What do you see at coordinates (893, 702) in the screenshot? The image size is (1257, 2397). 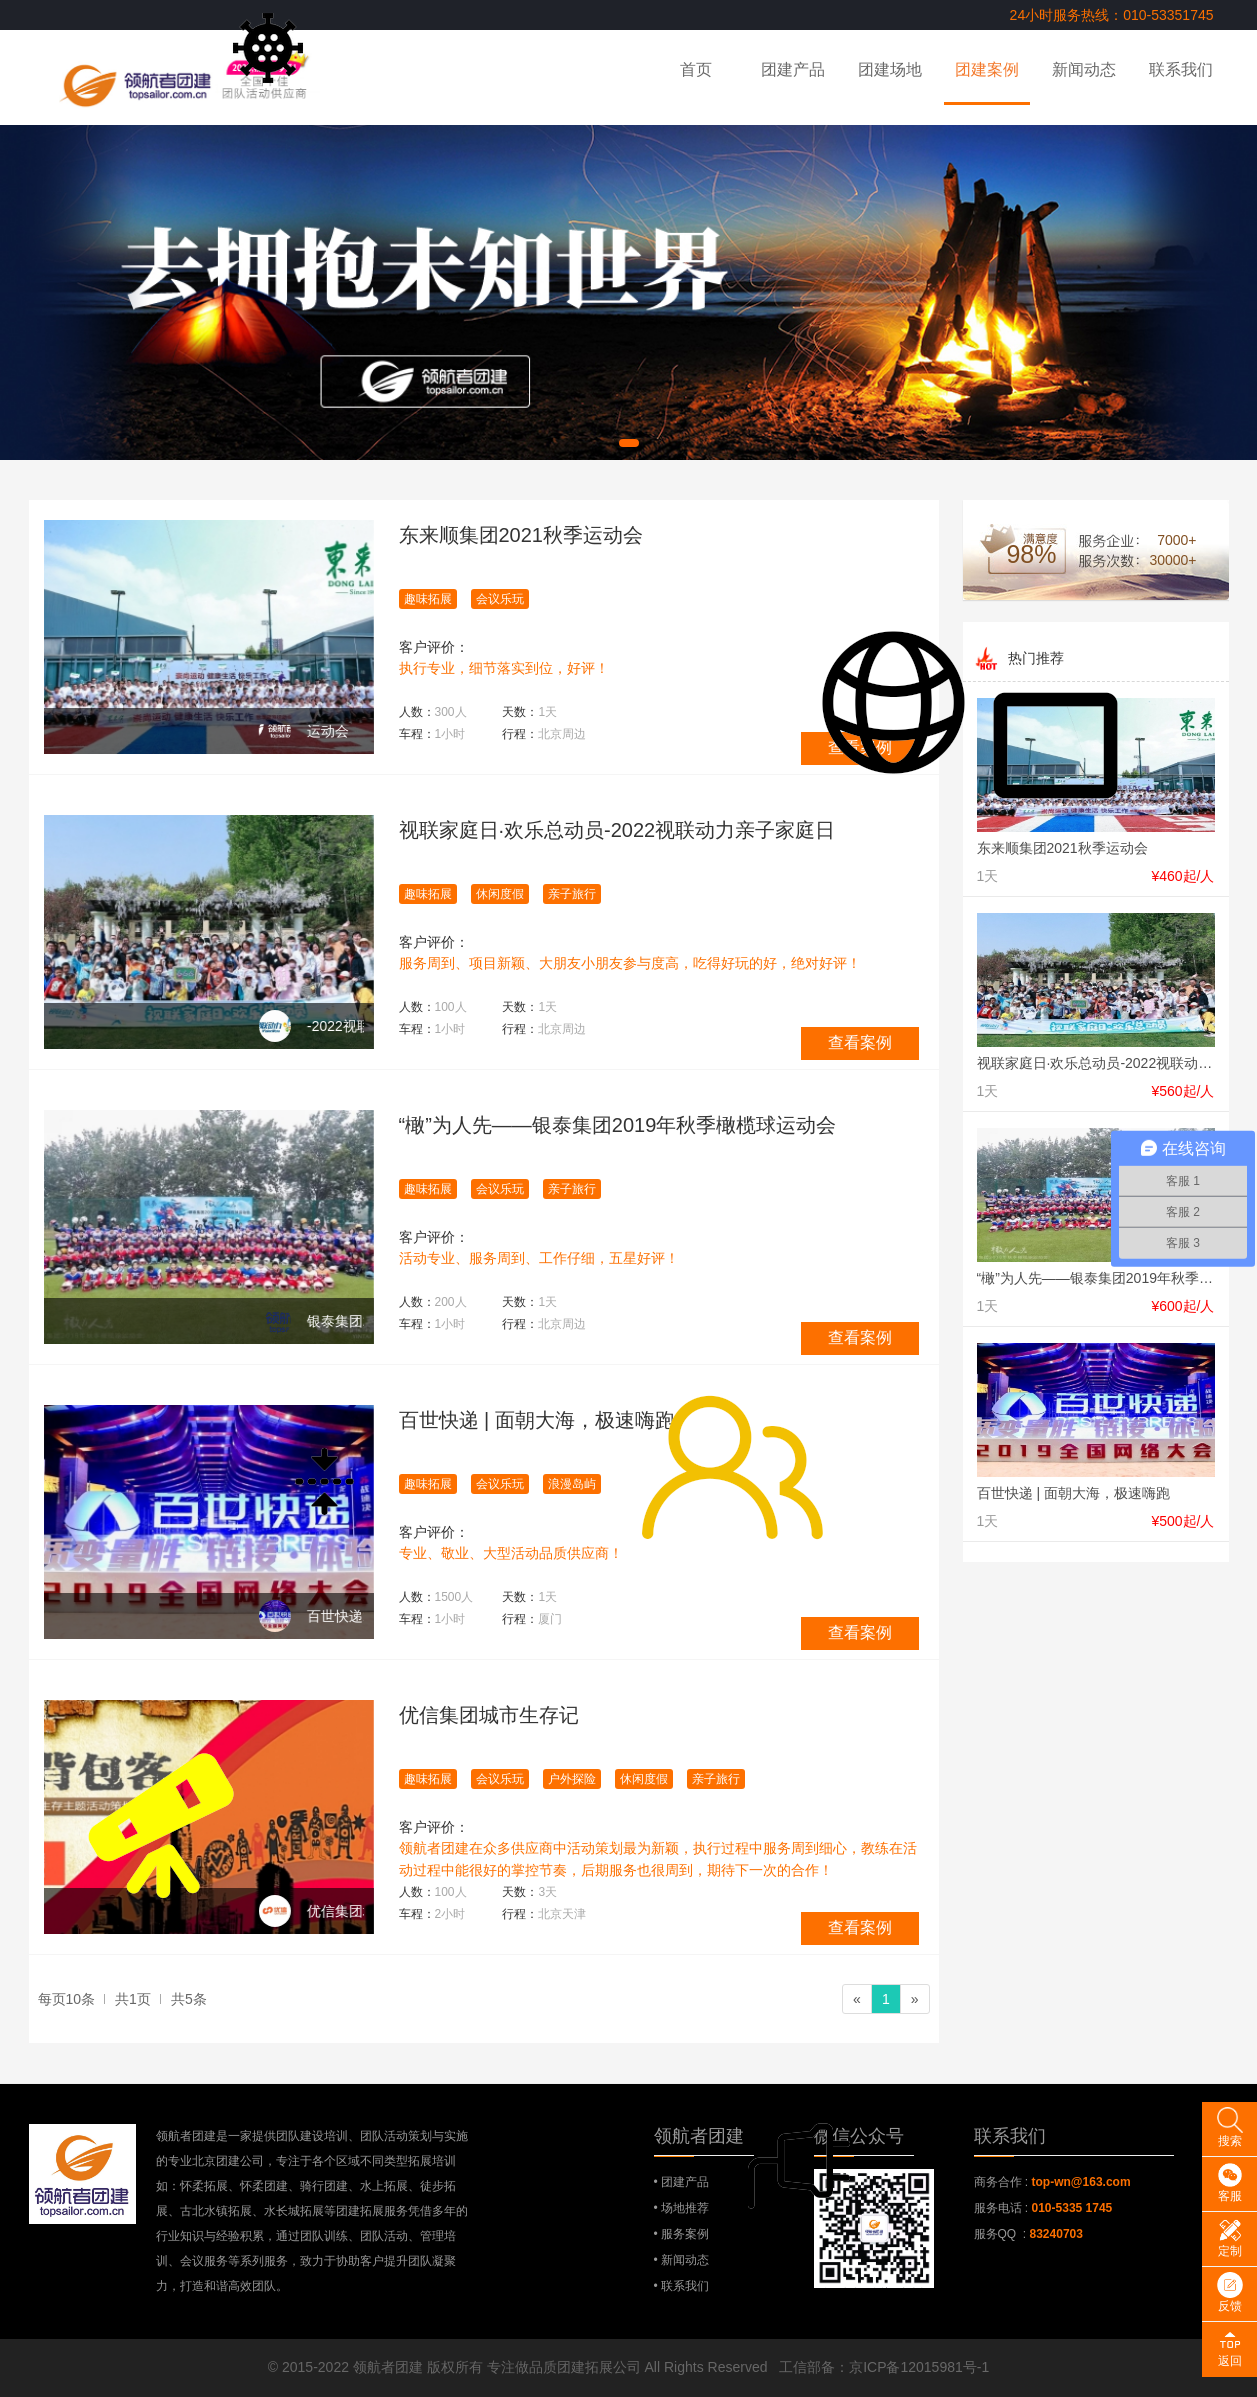 I see `switch to global or international settings` at bounding box center [893, 702].